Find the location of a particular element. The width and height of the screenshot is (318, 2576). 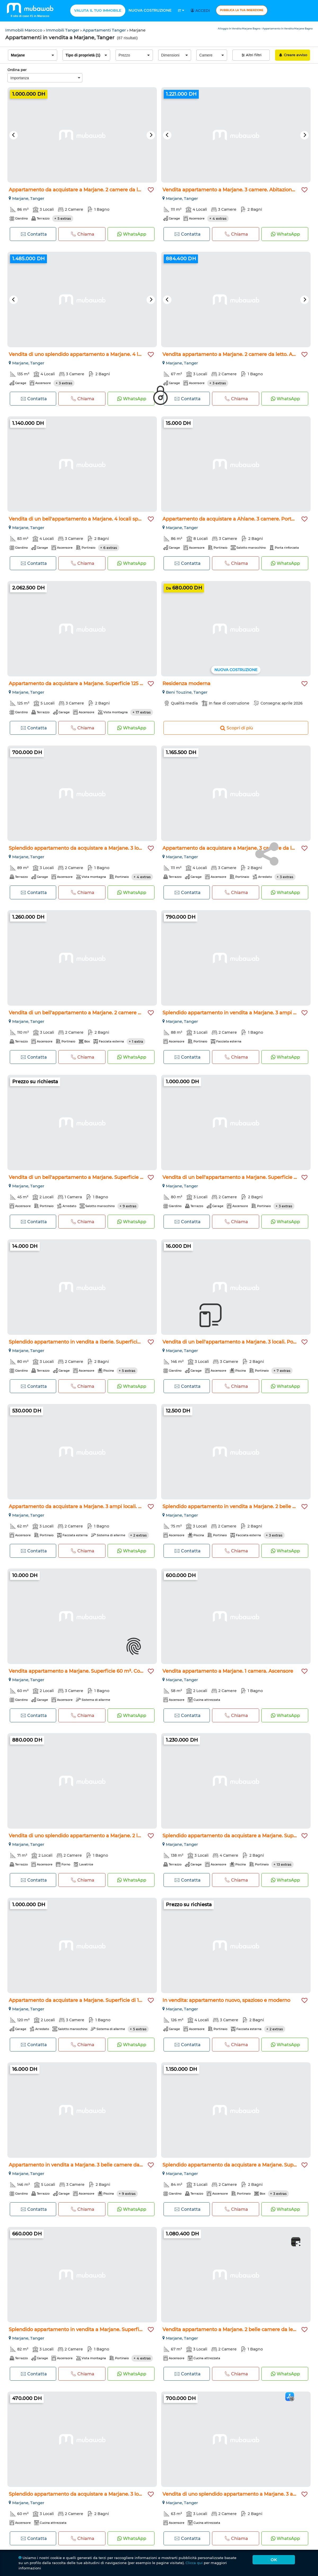

access sharing preferences and settings is located at coordinates (267, 854).